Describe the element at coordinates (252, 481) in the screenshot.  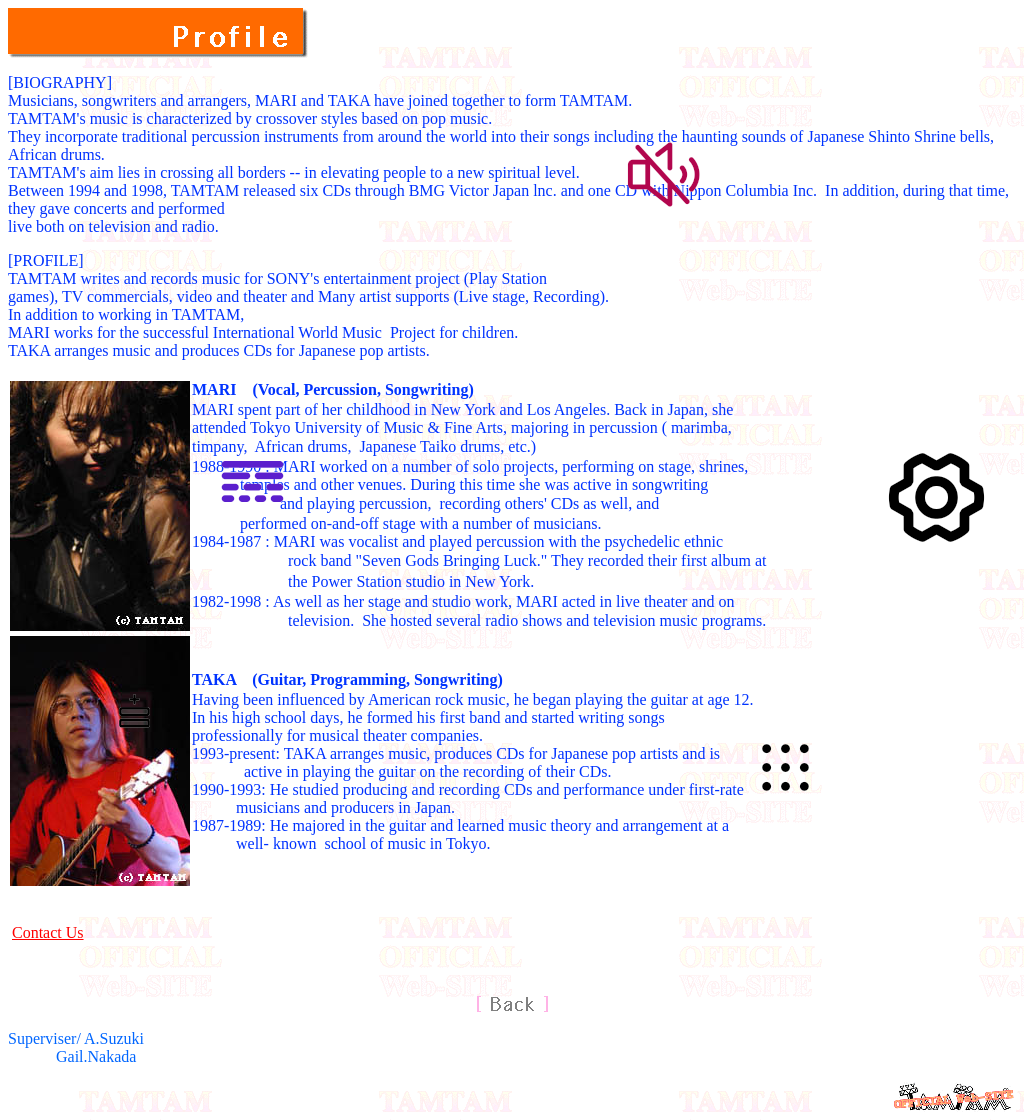
I see `adjust gradient or color blend settings` at that location.